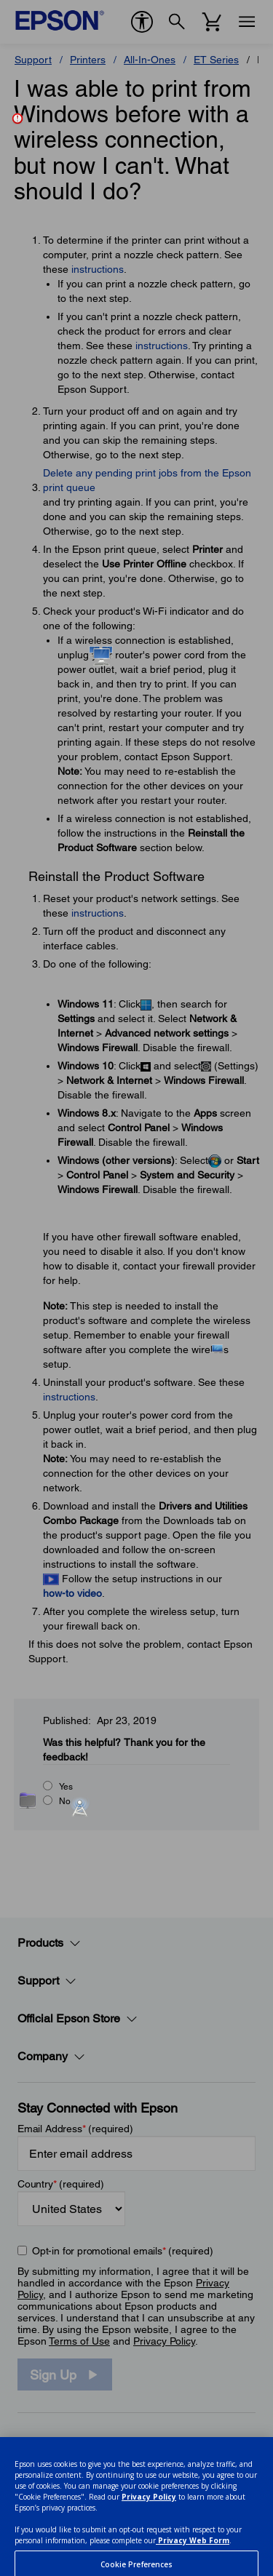 Image resolution: width=273 pixels, height=2576 pixels. I want to click on access a remote or network folder, so click(28, 1801).